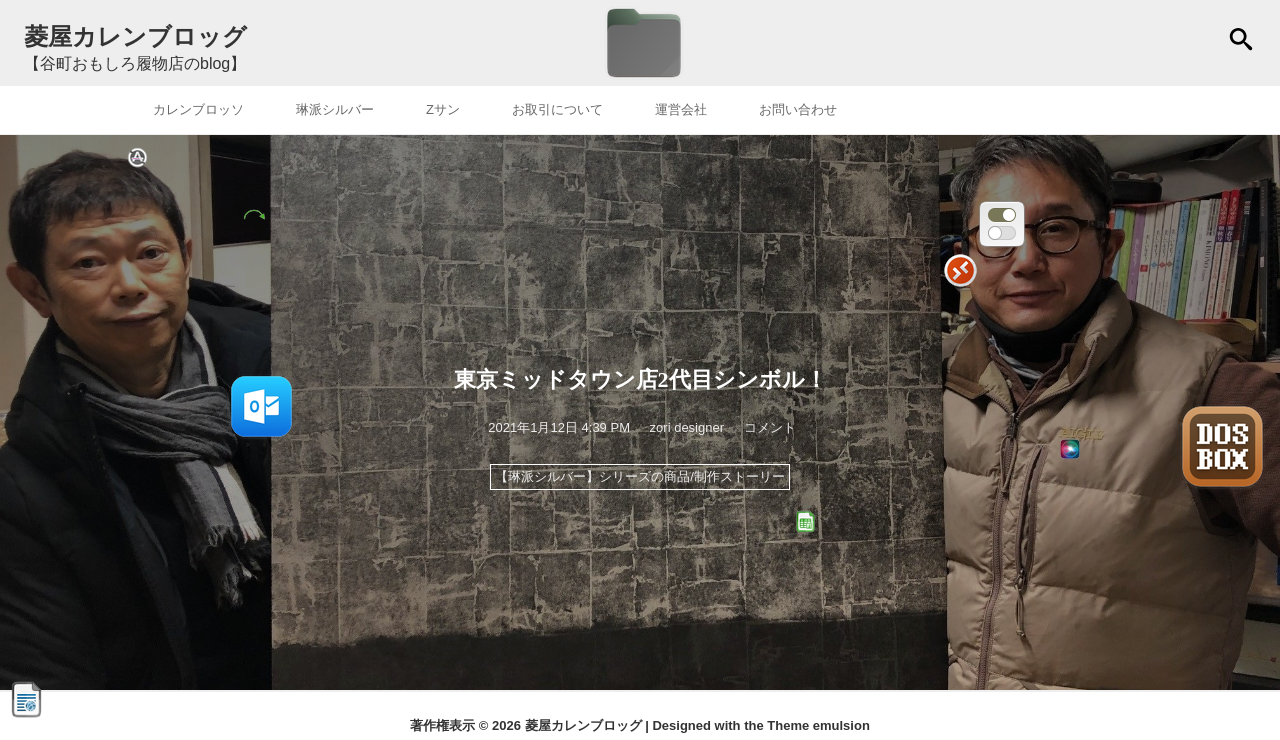 This screenshot has height=740, width=1280. Describe the element at coordinates (1222, 446) in the screenshot. I see `launch DOSBox emulator` at that location.